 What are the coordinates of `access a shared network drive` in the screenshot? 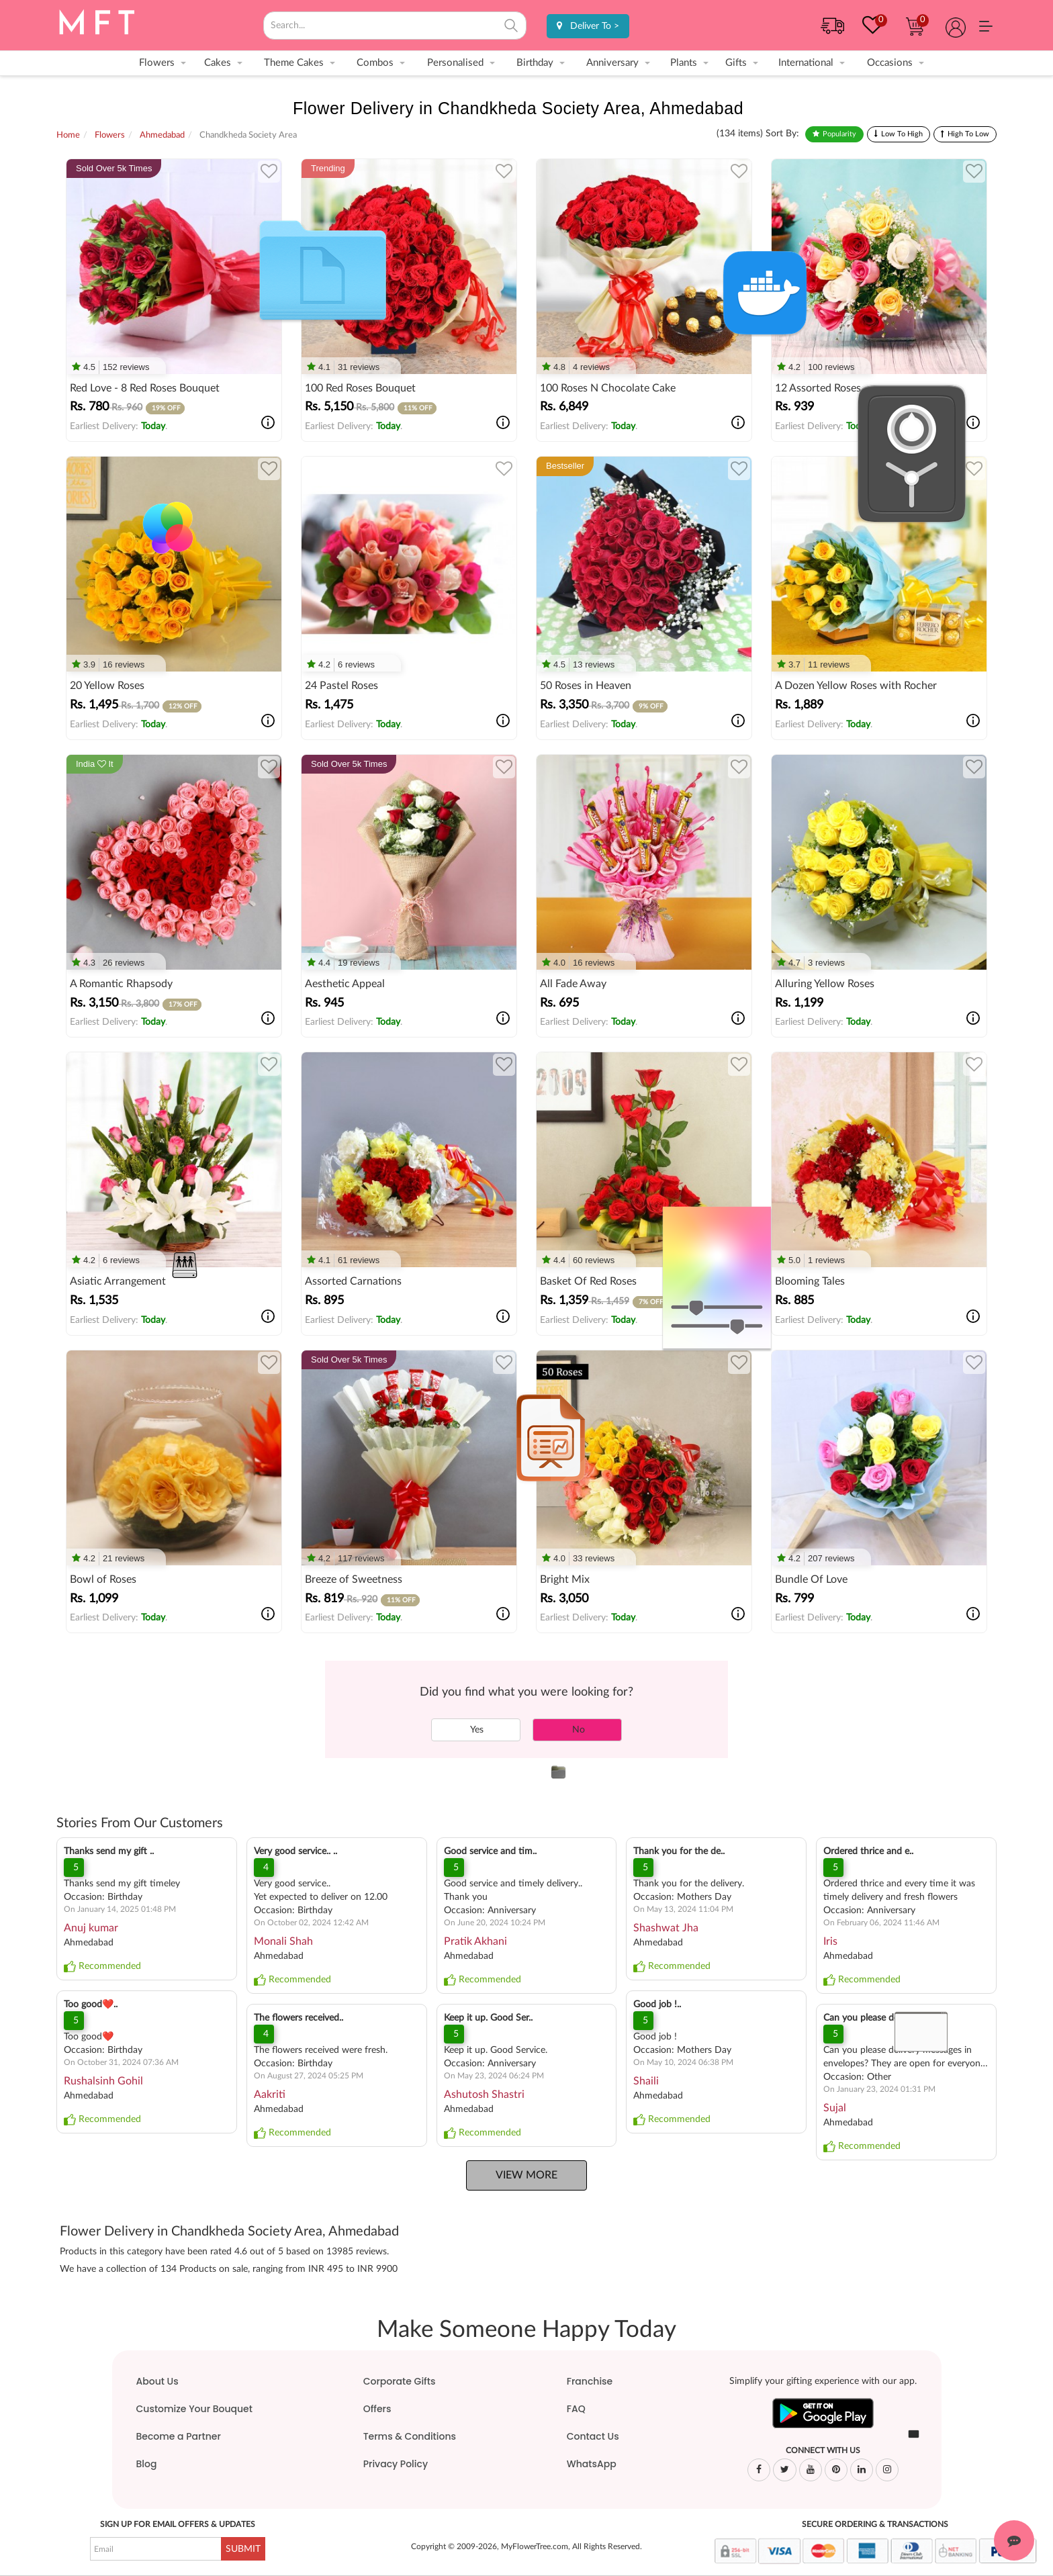 It's located at (185, 1265).